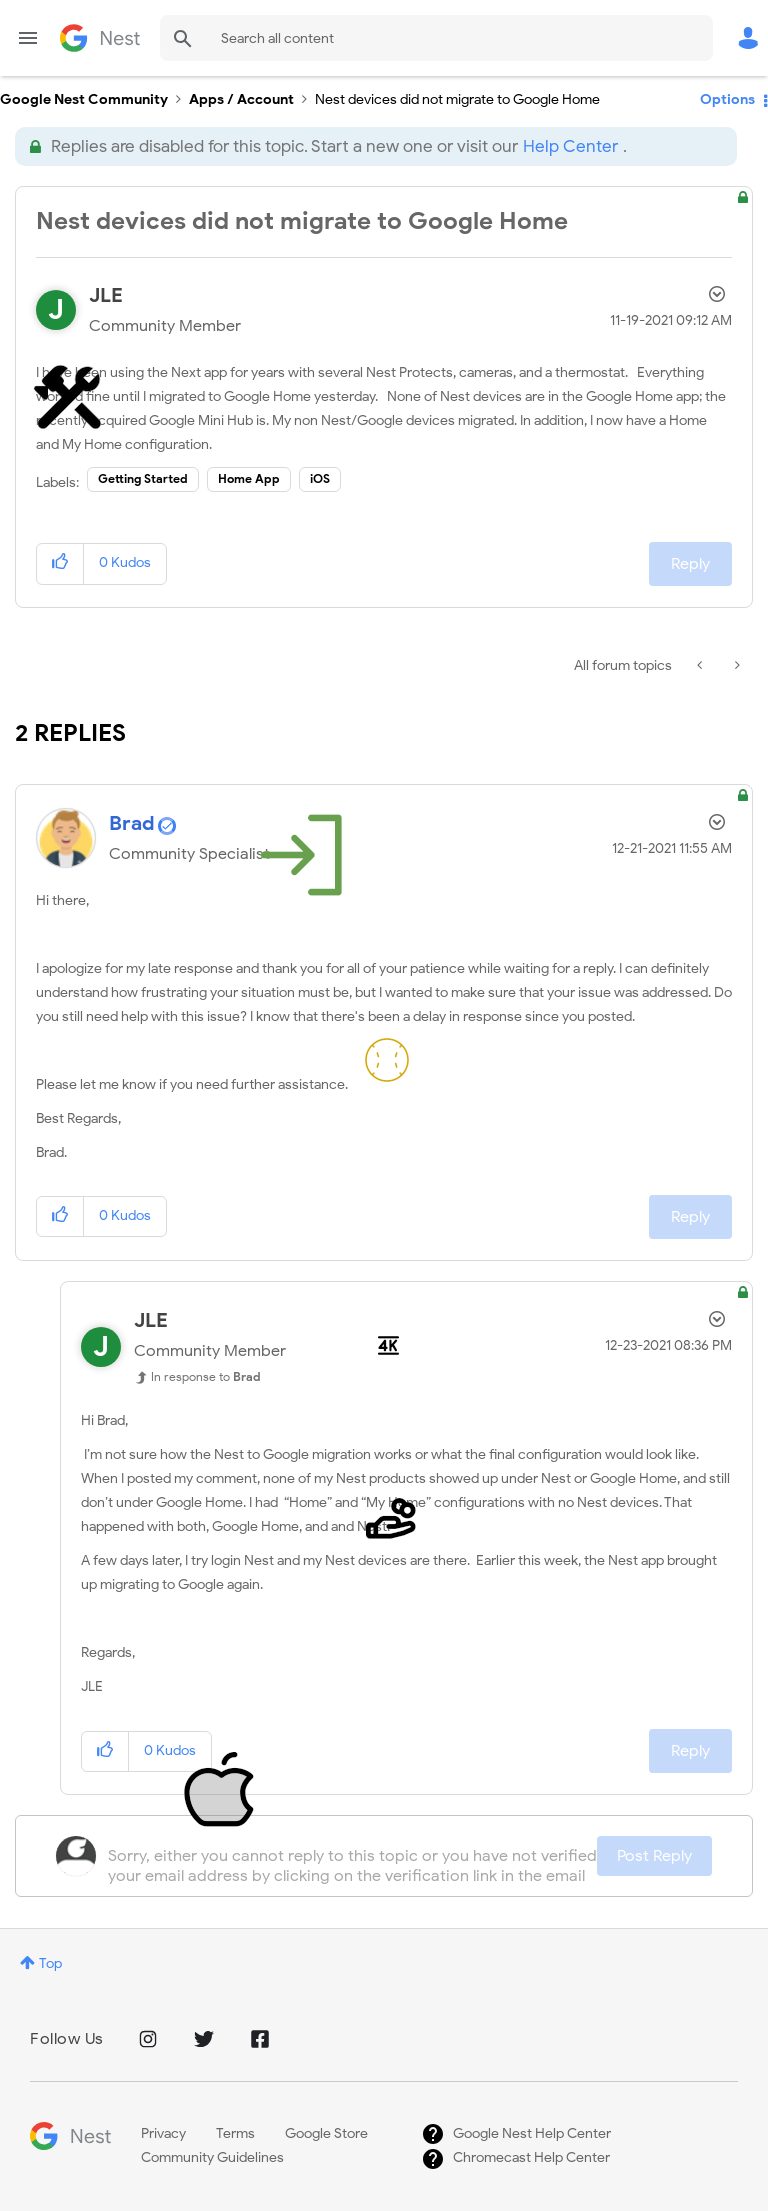  Describe the element at coordinates (67, 398) in the screenshot. I see `indicates page or feature under construction` at that location.